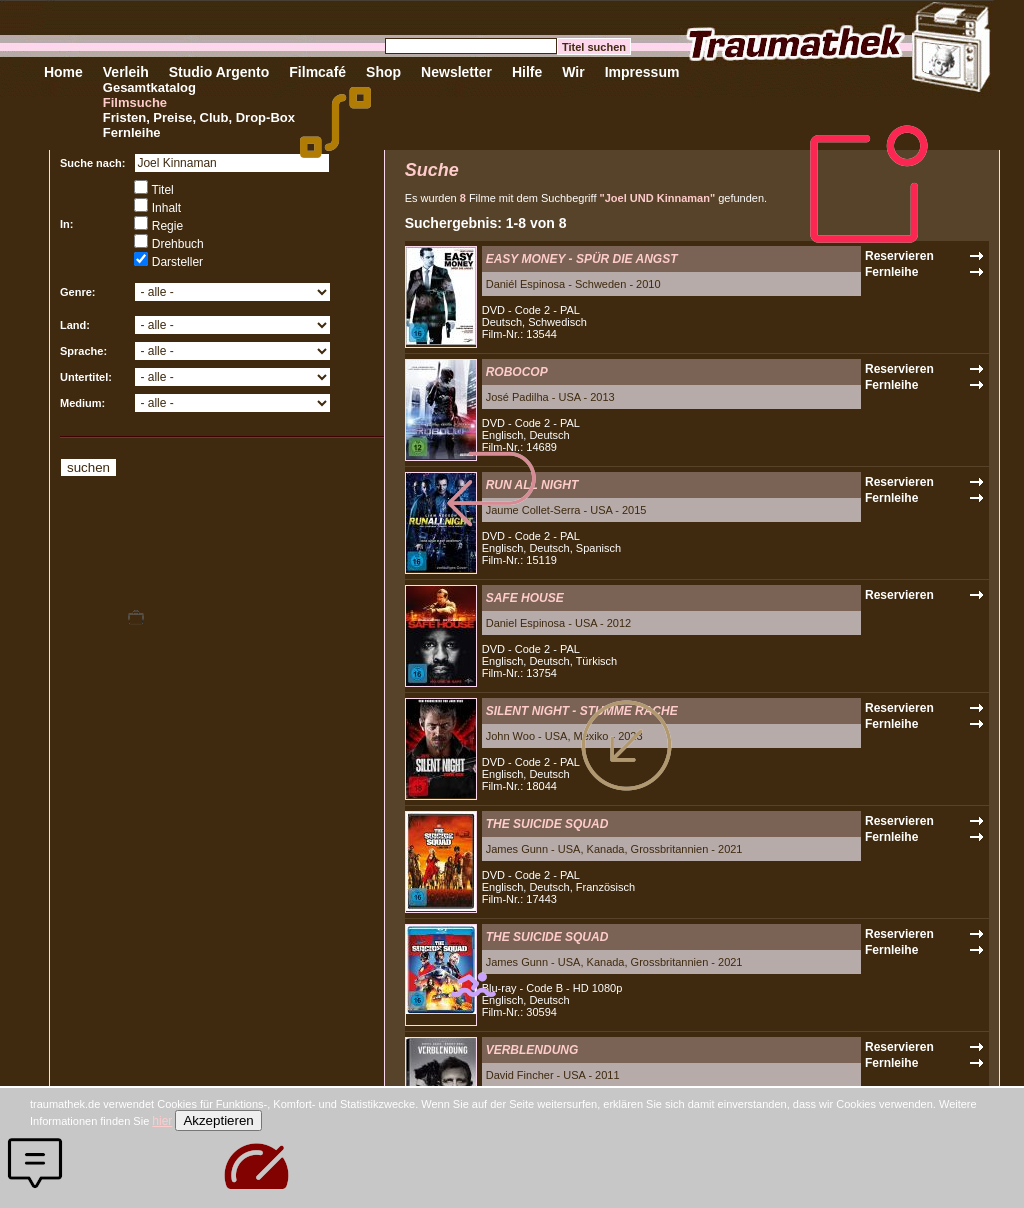 The width and height of the screenshot is (1024, 1208). I want to click on view speed or performance metrics, so click(256, 1168).